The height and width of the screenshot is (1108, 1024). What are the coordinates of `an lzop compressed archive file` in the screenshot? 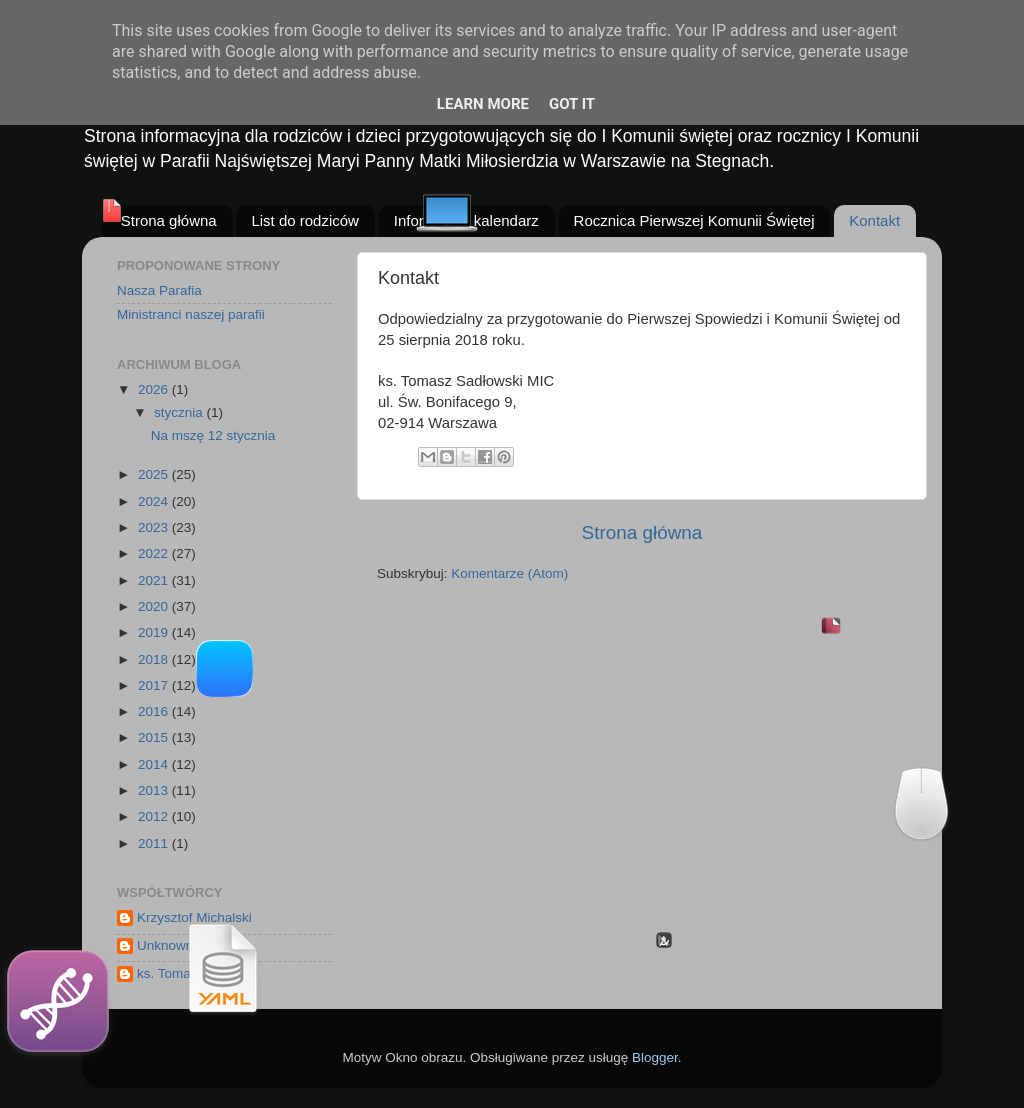 It's located at (112, 211).